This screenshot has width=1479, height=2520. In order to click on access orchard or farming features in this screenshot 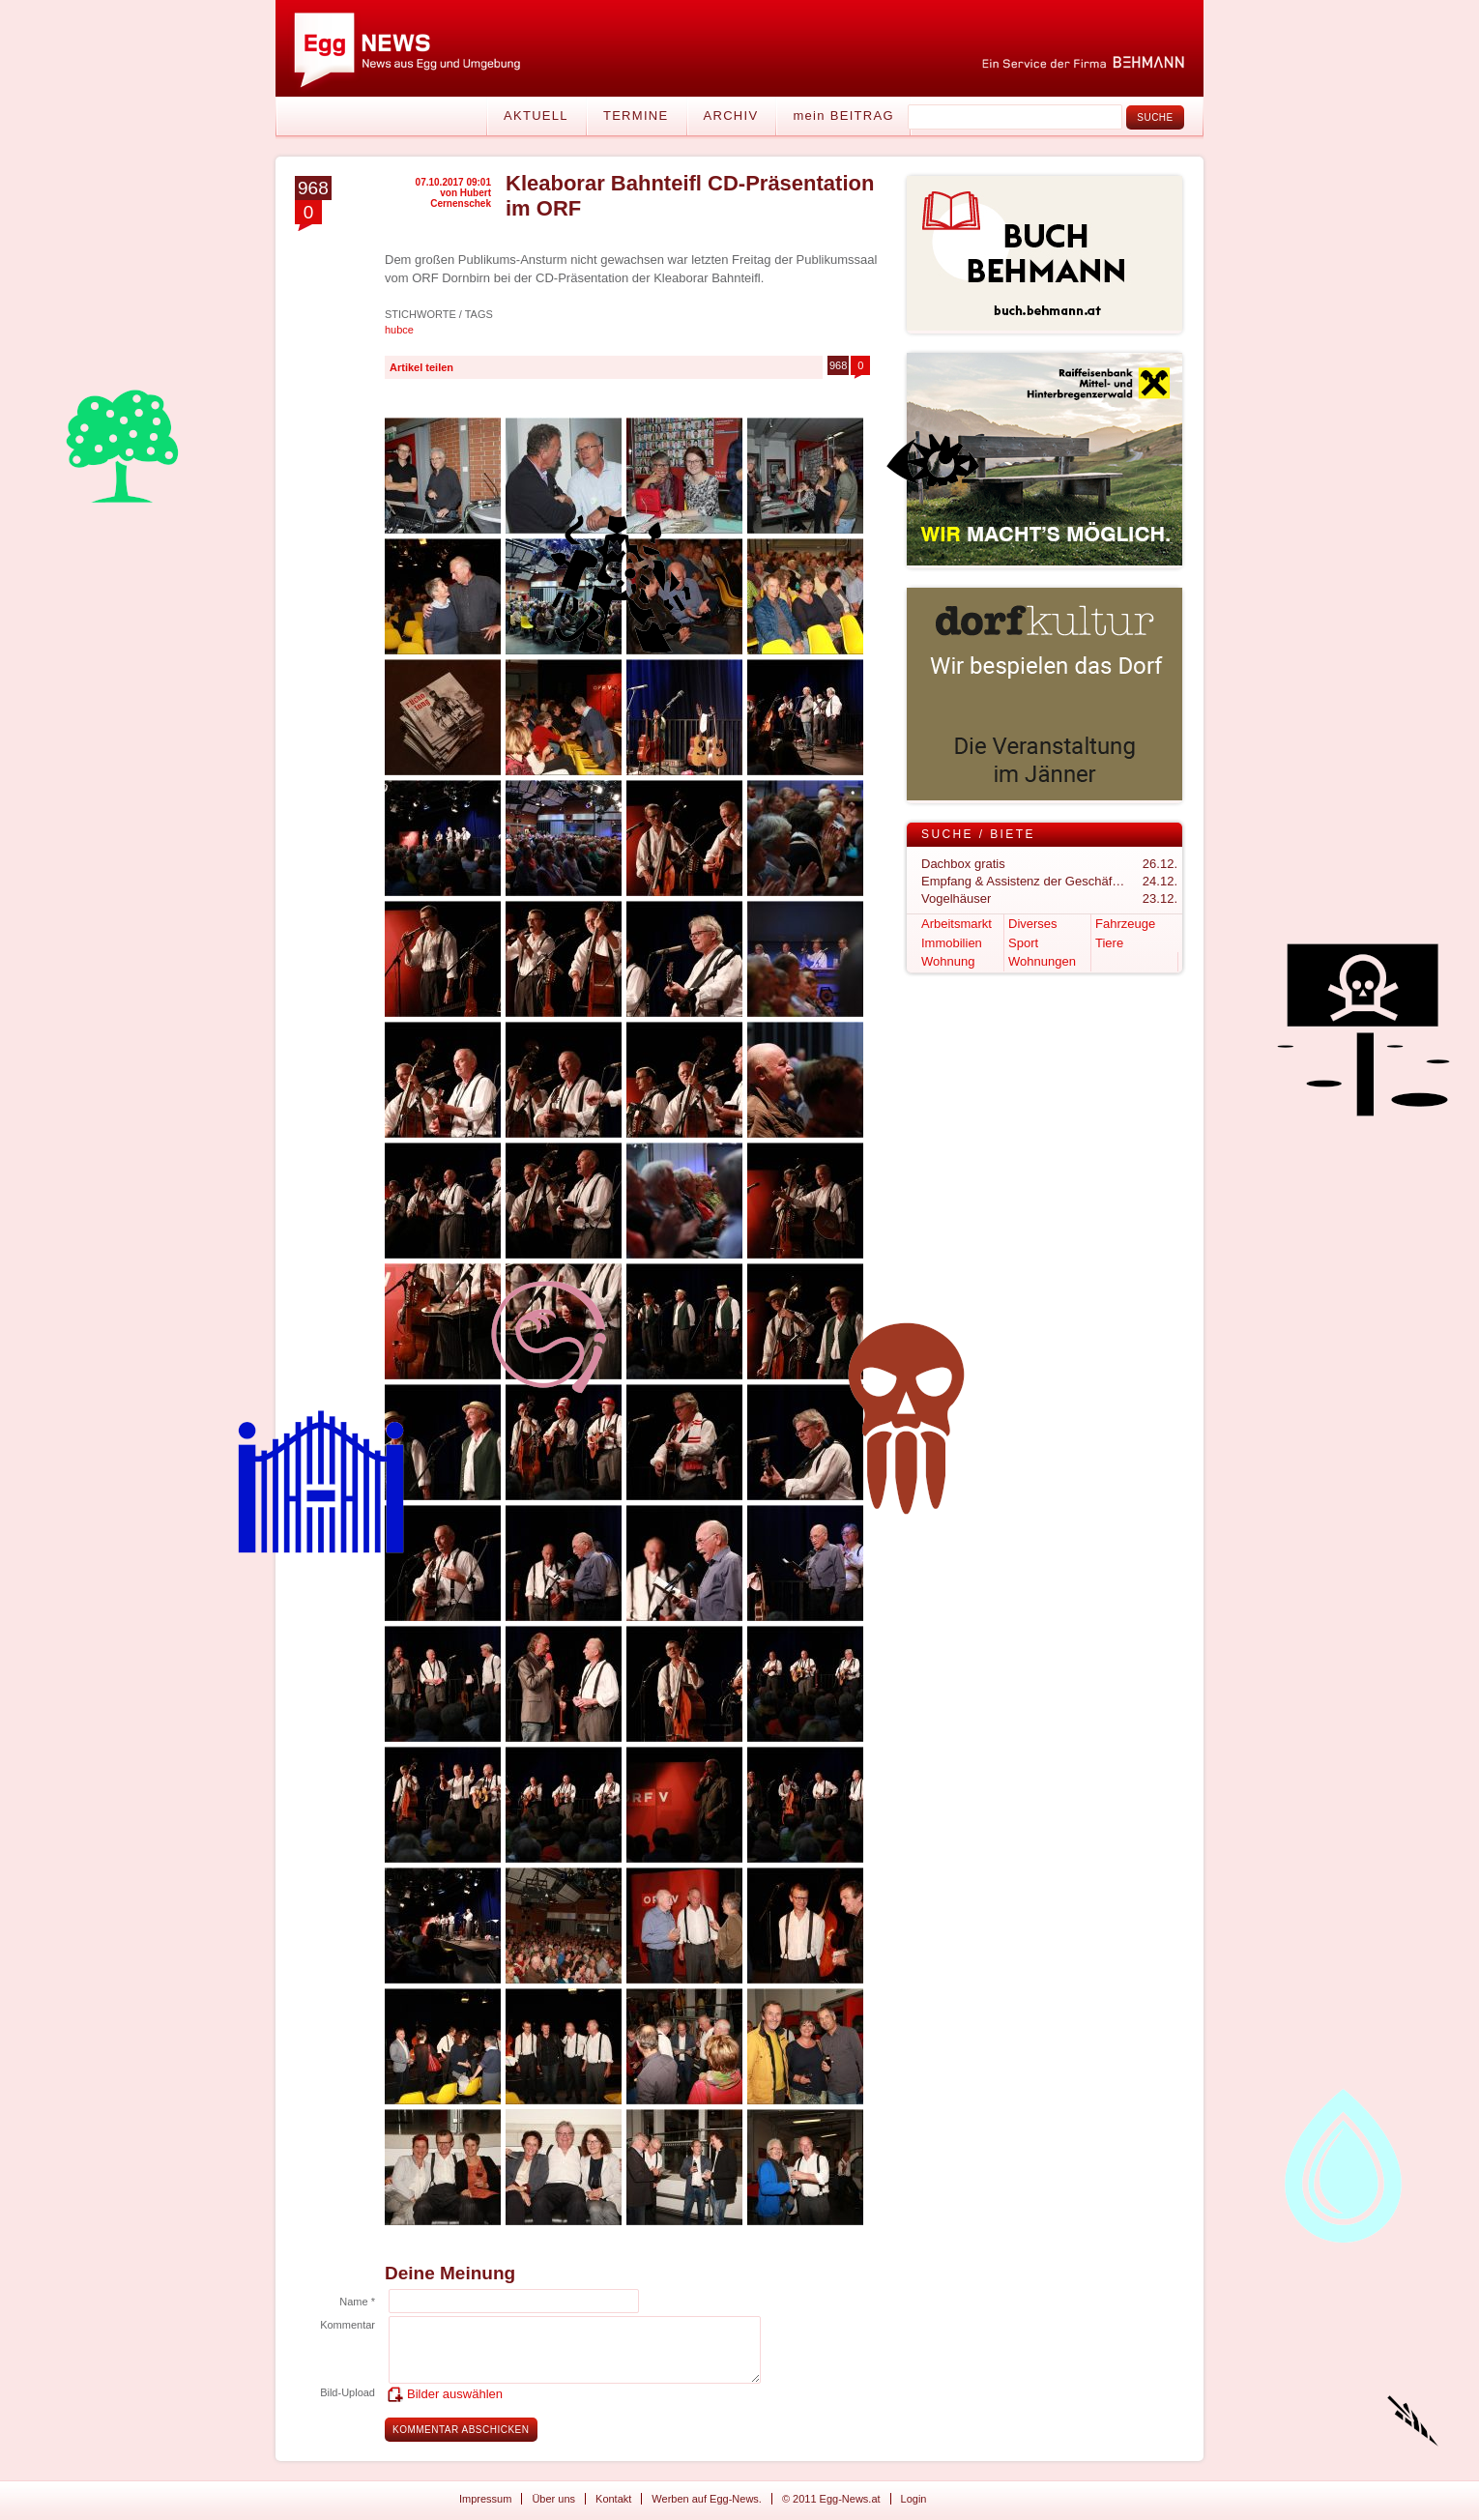, I will do `click(122, 445)`.